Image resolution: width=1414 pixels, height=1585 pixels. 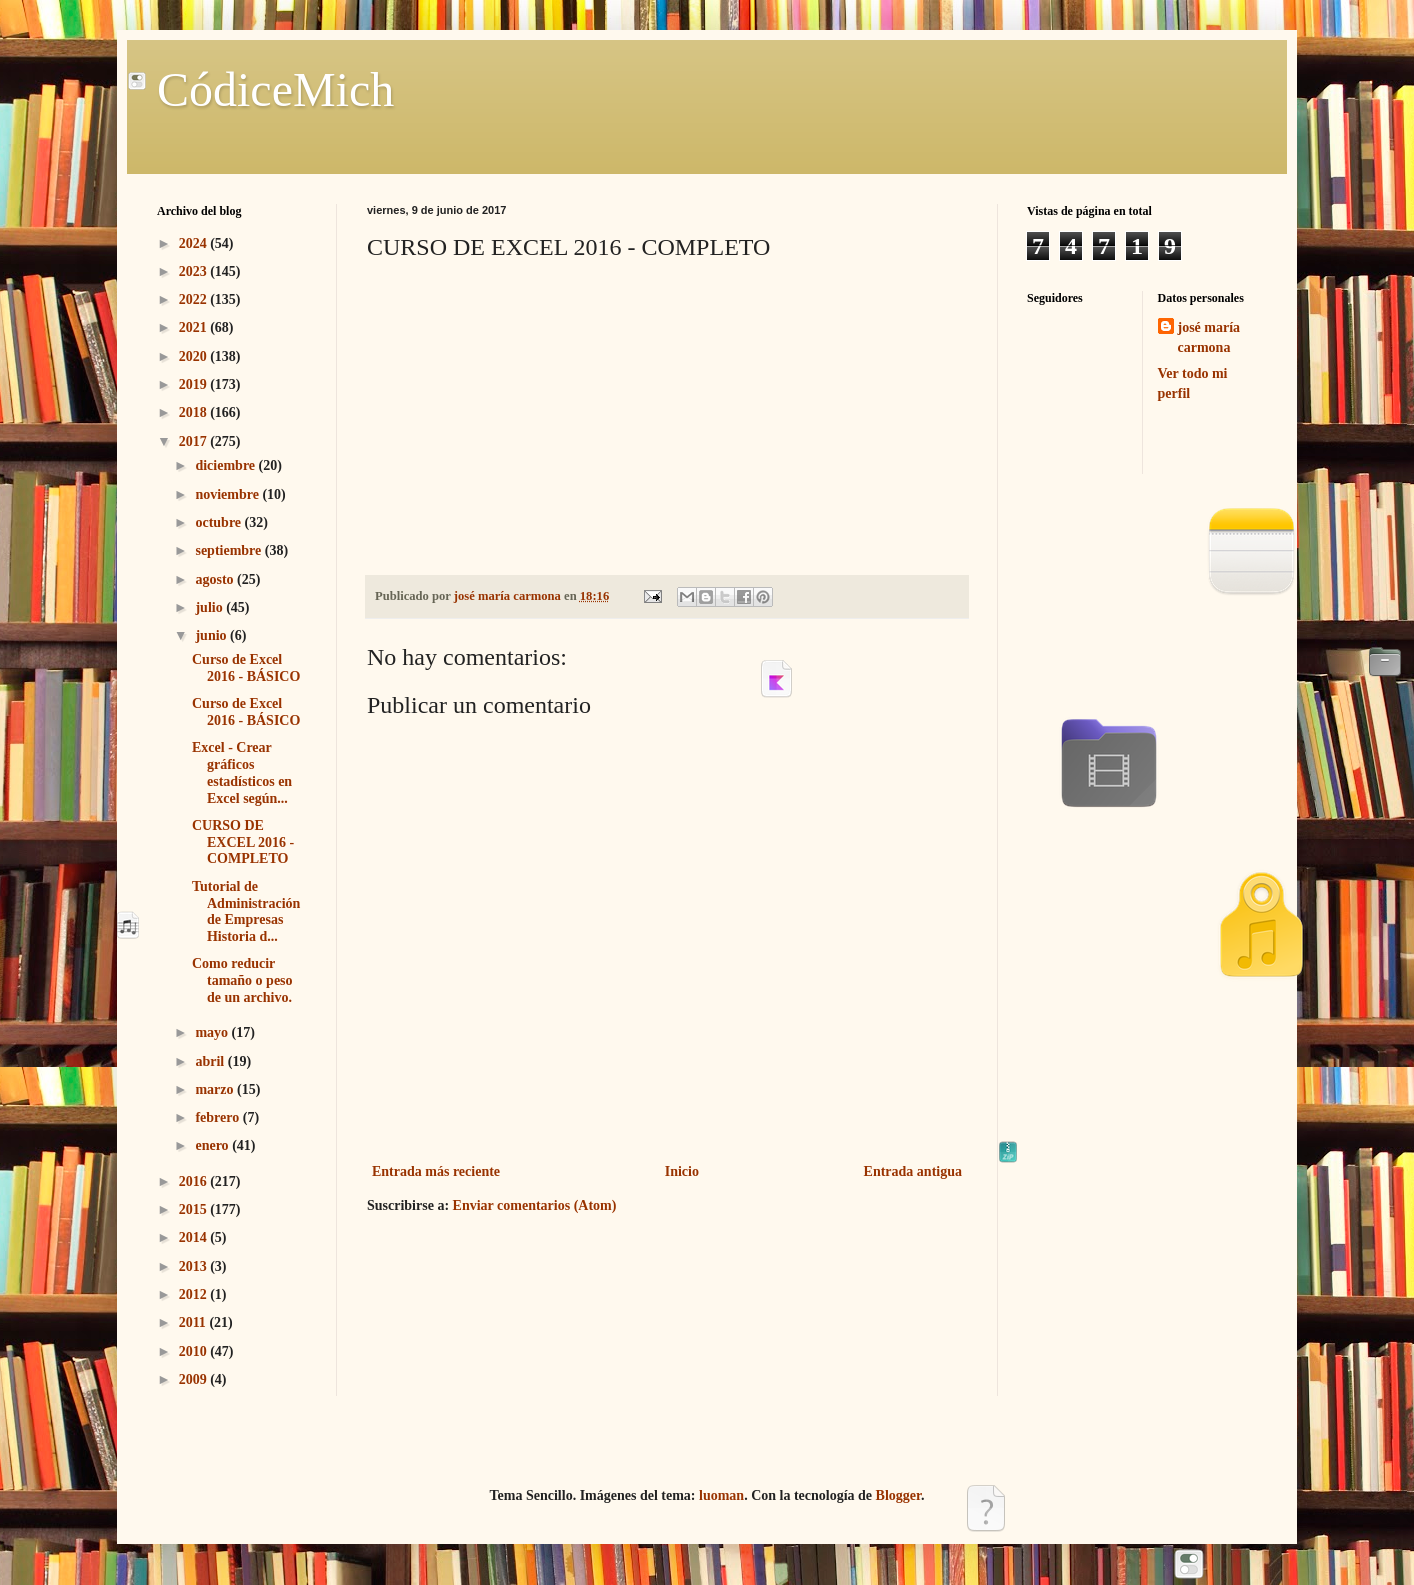 What do you see at coordinates (776, 678) in the screenshot?
I see `indicates a kotlin source code file` at bounding box center [776, 678].